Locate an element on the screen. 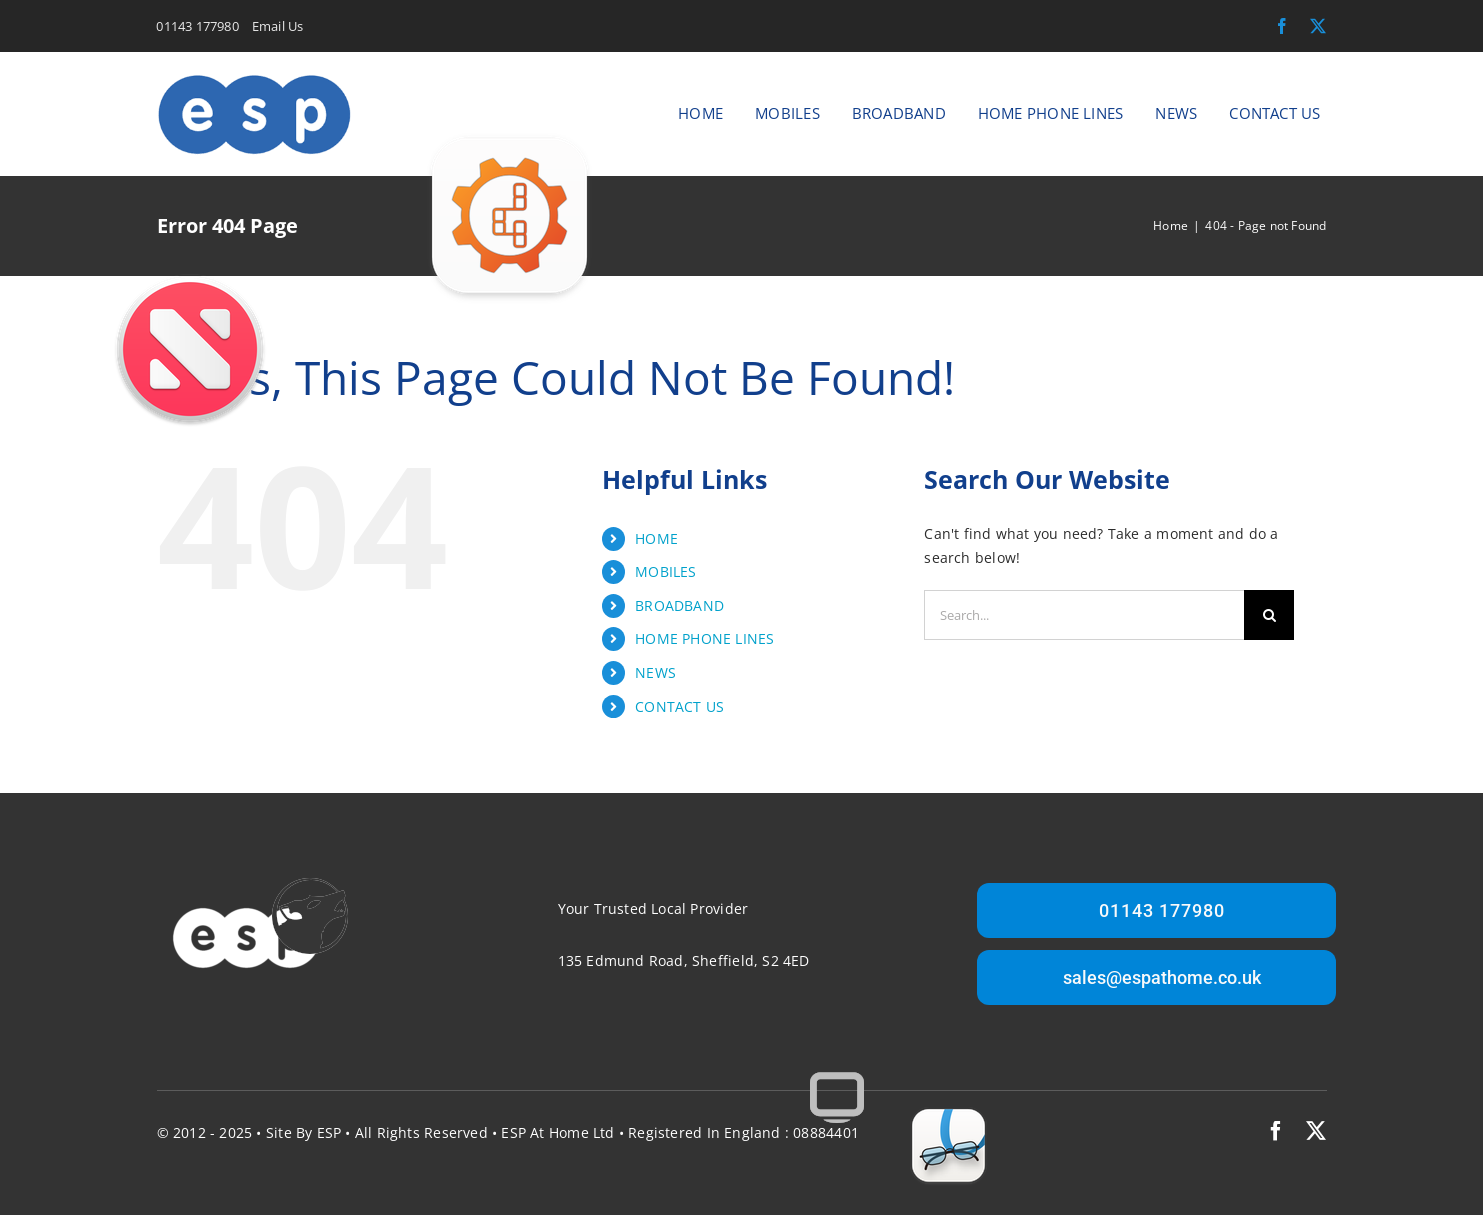 This screenshot has height=1215, width=1483. display or monitor settings is located at coordinates (837, 1096).